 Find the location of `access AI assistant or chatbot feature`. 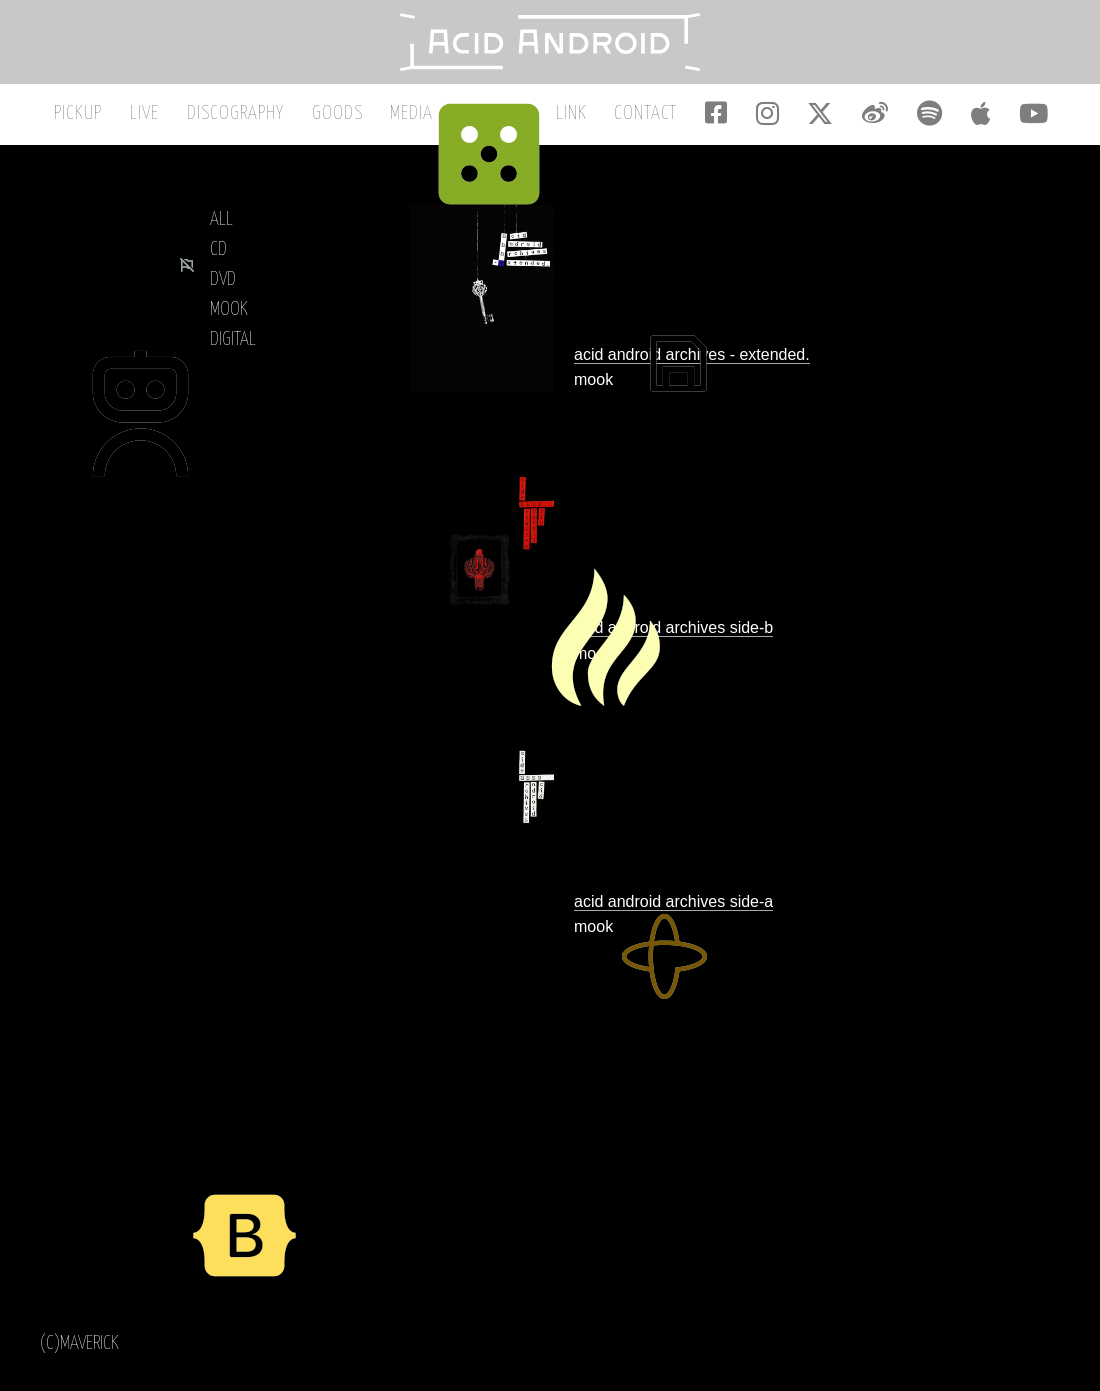

access AI assistant or chatbot feature is located at coordinates (140, 416).